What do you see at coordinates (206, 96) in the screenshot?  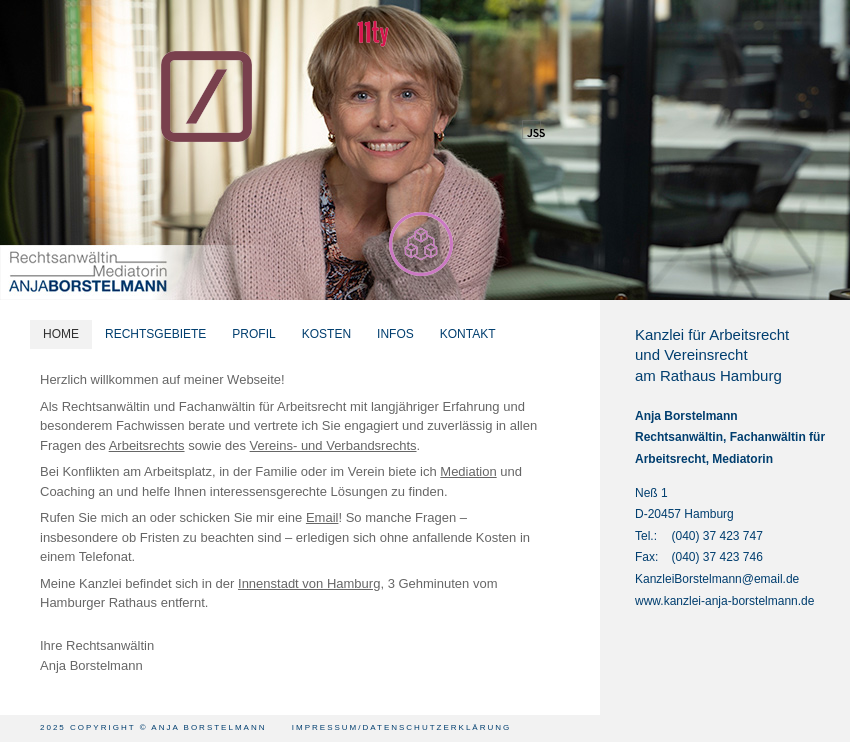 I see `access slash commands menu` at bounding box center [206, 96].